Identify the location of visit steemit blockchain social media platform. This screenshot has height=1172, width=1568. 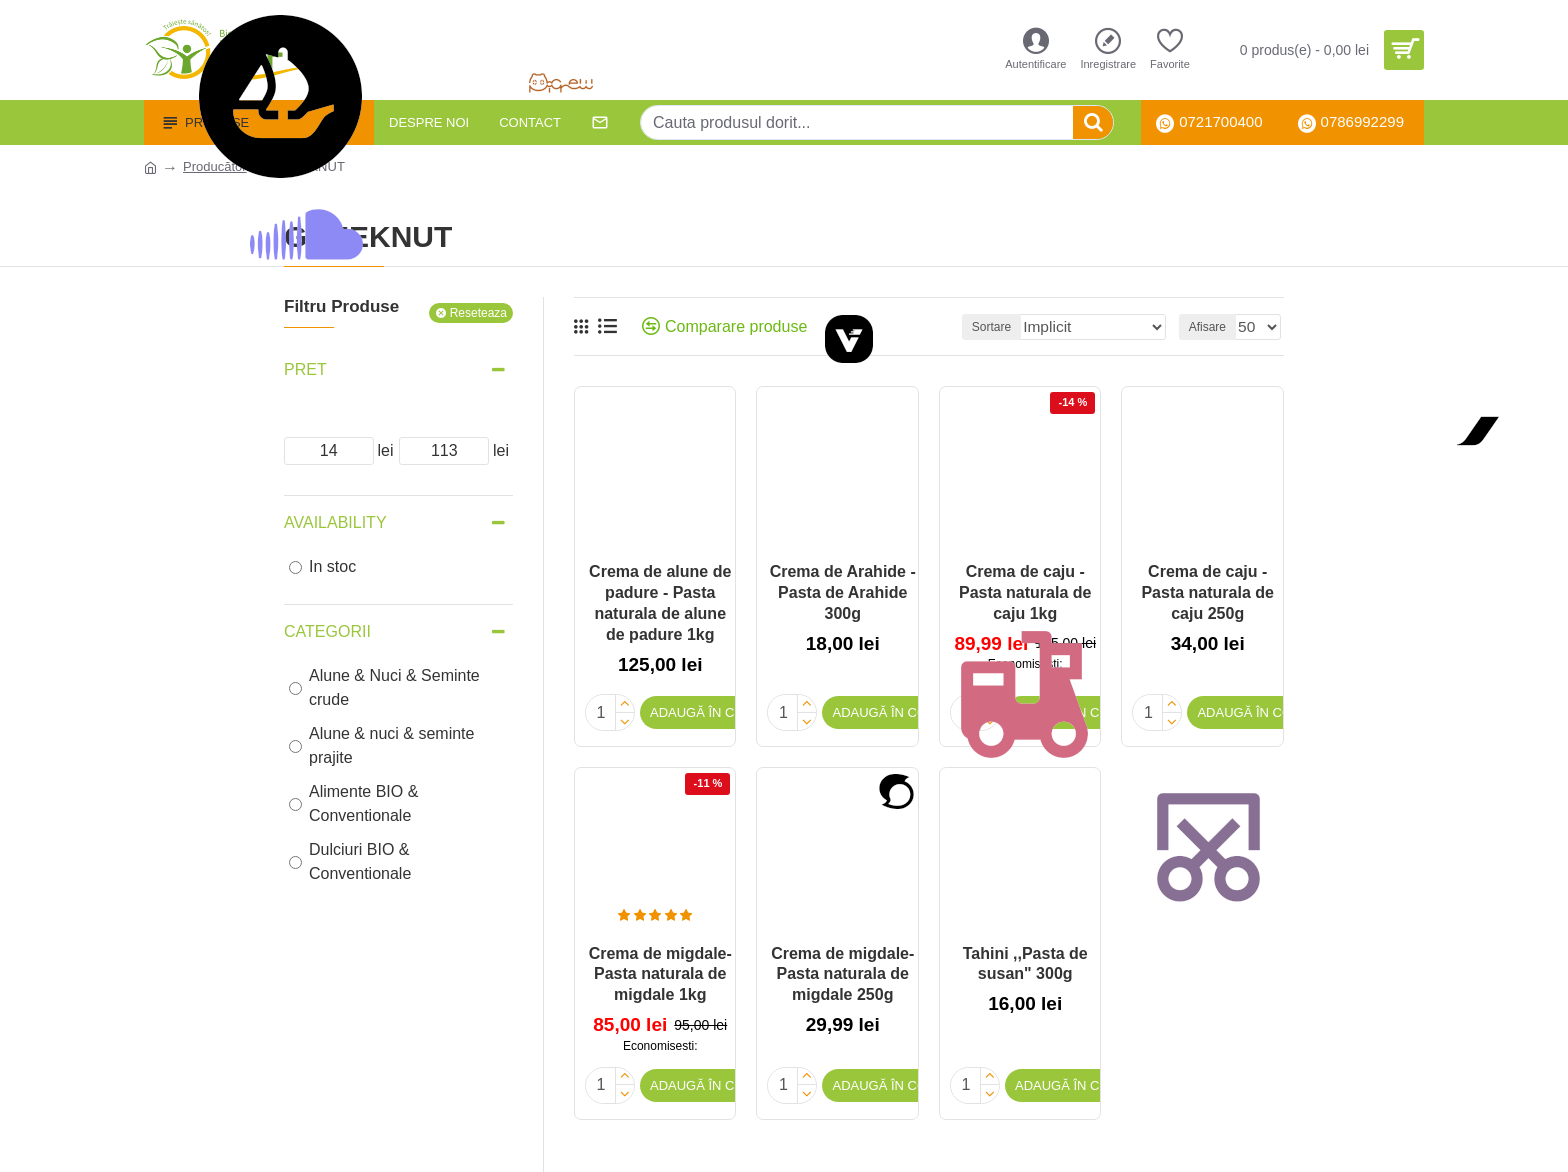
(896, 791).